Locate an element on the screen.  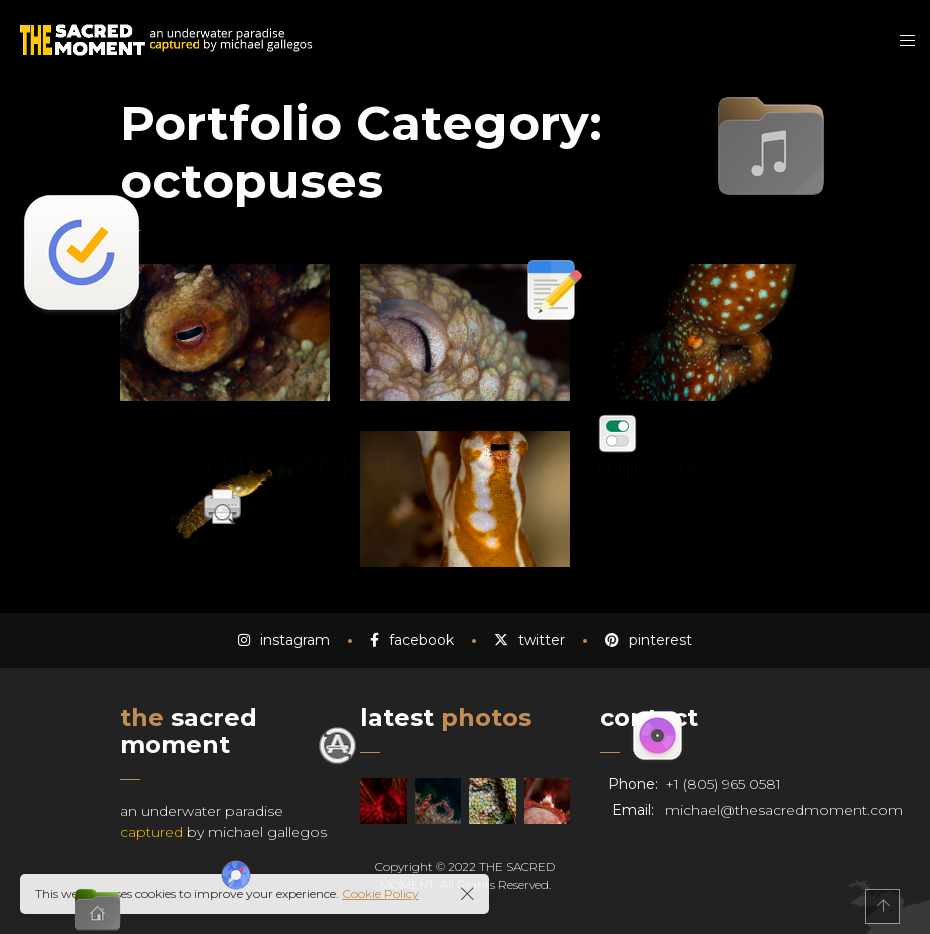
open the text editor application is located at coordinates (551, 290).